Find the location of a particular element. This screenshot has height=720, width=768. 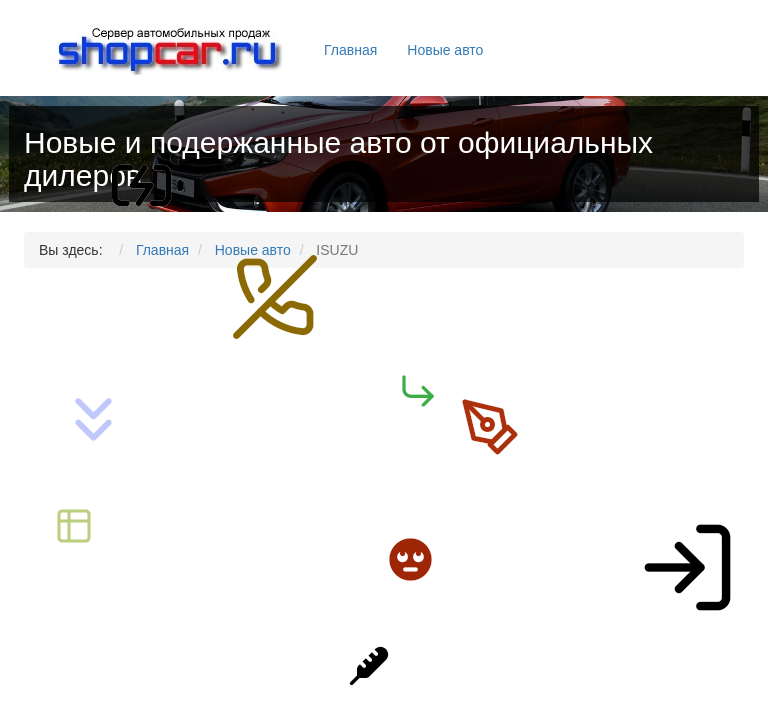

mute or decline an incoming call is located at coordinates (275, 297).